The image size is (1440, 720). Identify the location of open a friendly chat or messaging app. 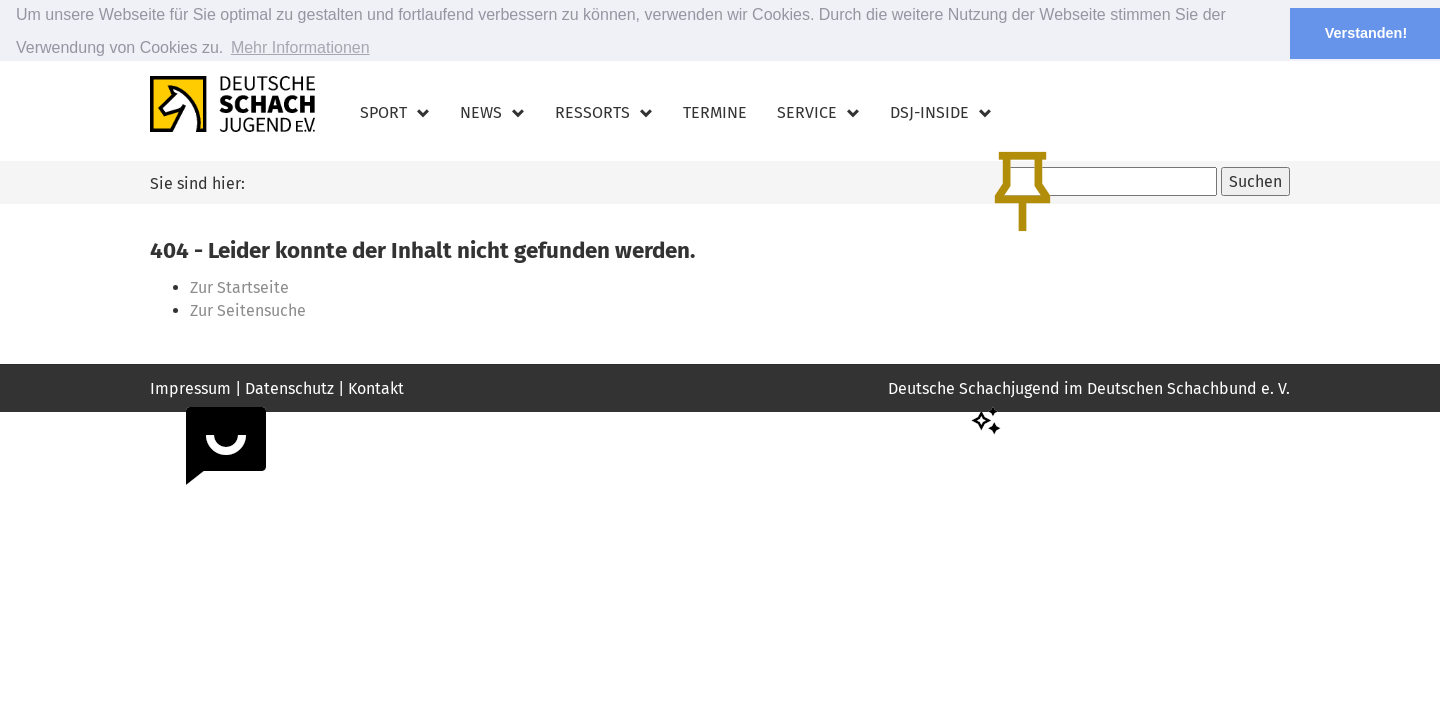
(226, 443).